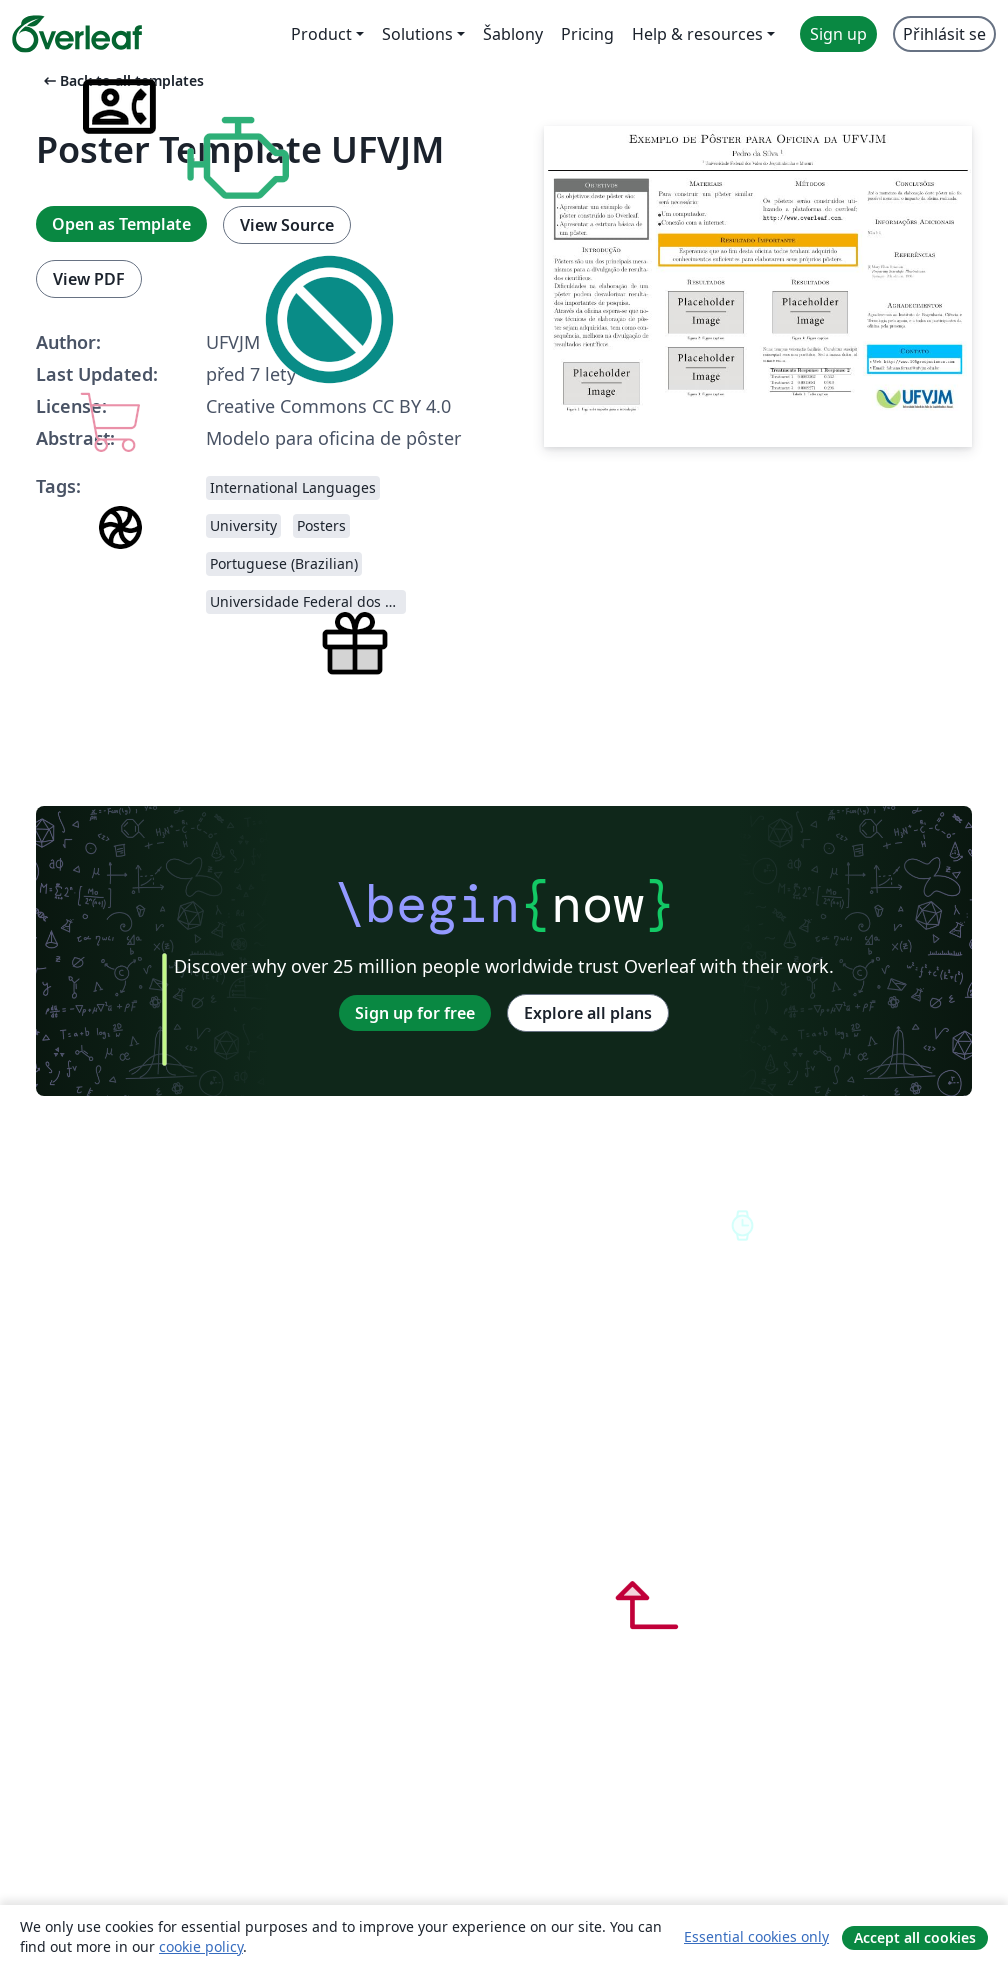 The width and height of the screenshot is (1008, 1969). I want to click on go back and return to top, so click(644, 1607).